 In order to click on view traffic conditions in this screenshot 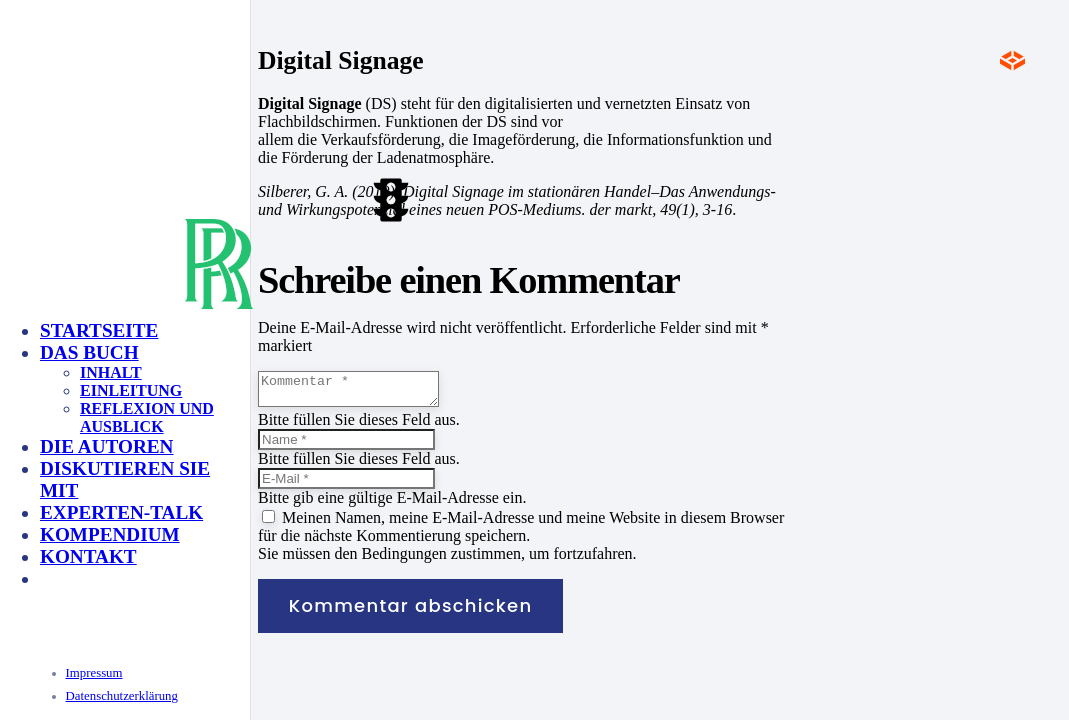, I will do `click(391, 200)`.